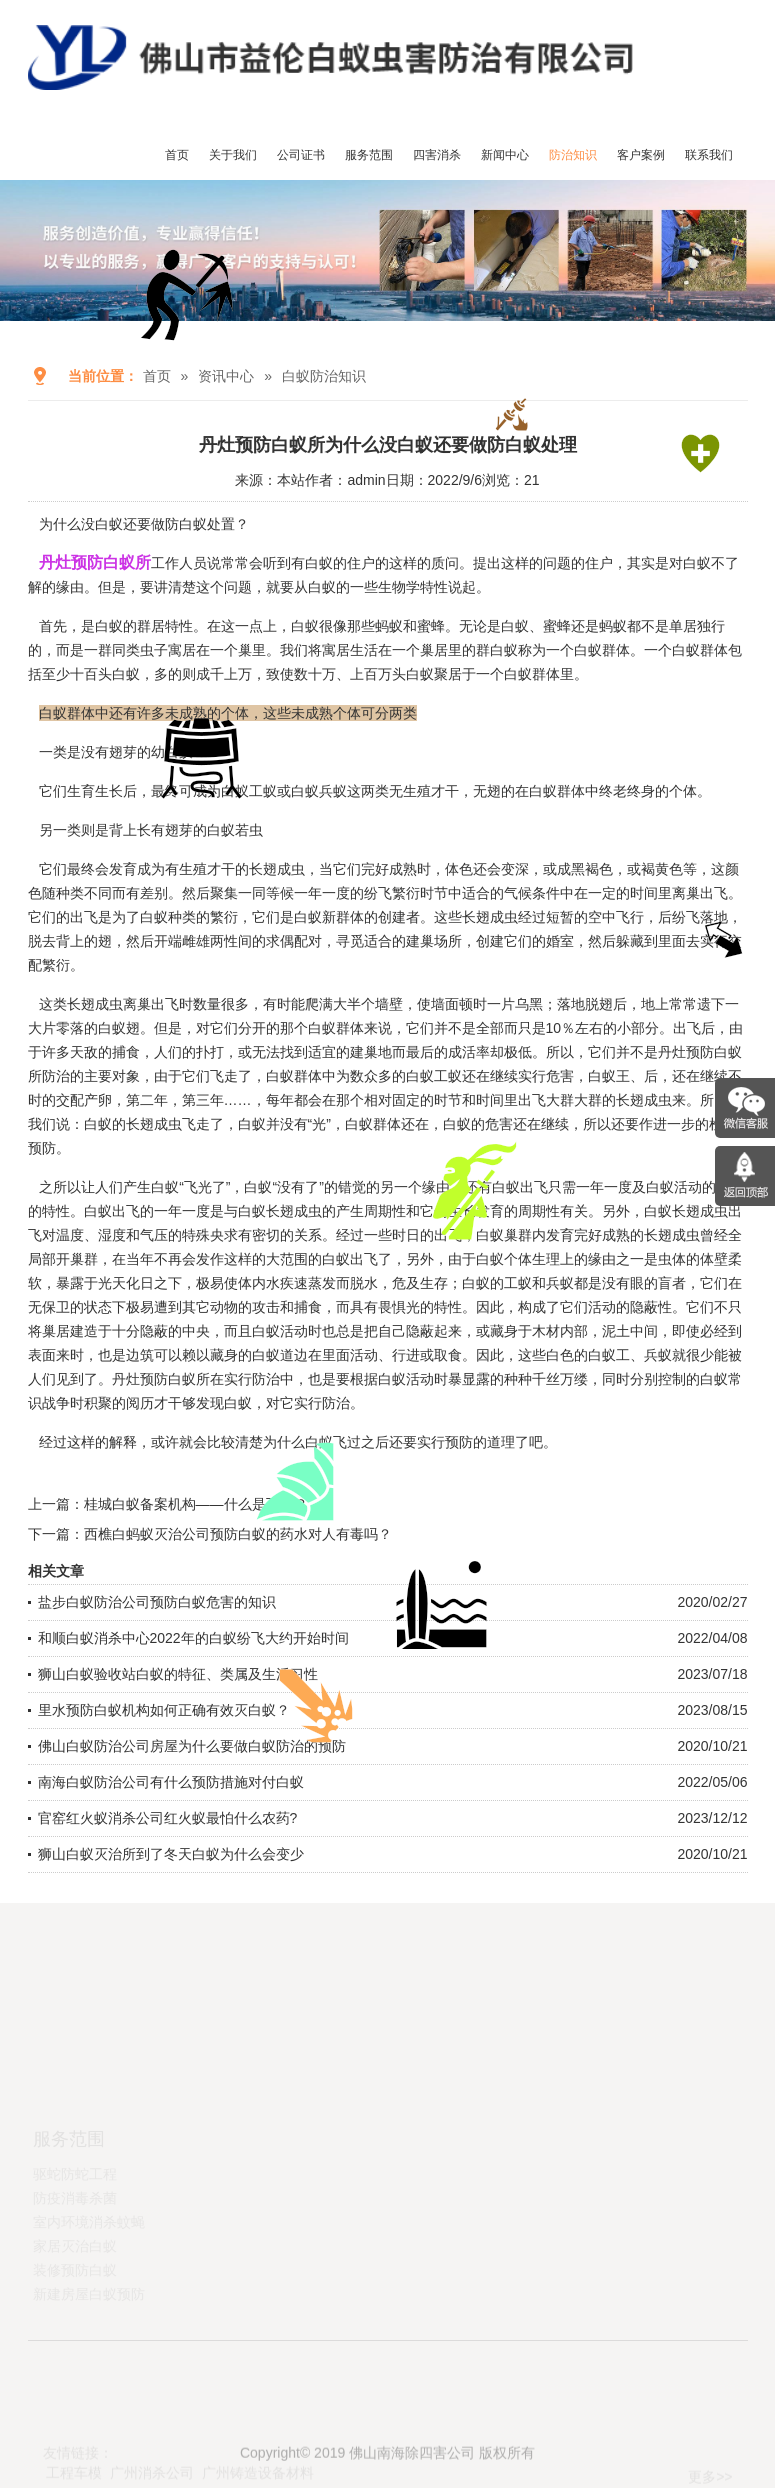 The height and width of the screenshot is (2488, 775). I want to click on activate a beam or energy attack, so click(316, 1706).